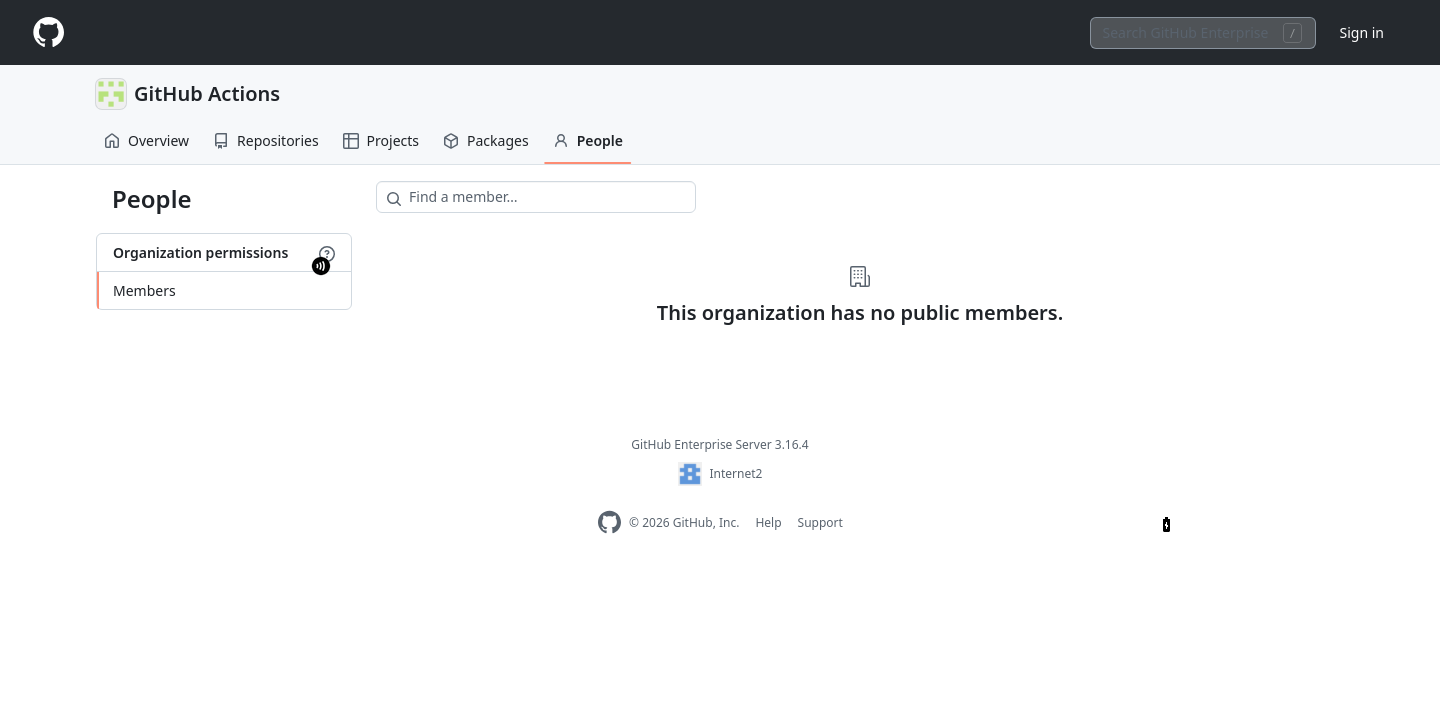  I want to click on indicates battery is fully charged while connected to power, so click(1166, 524).